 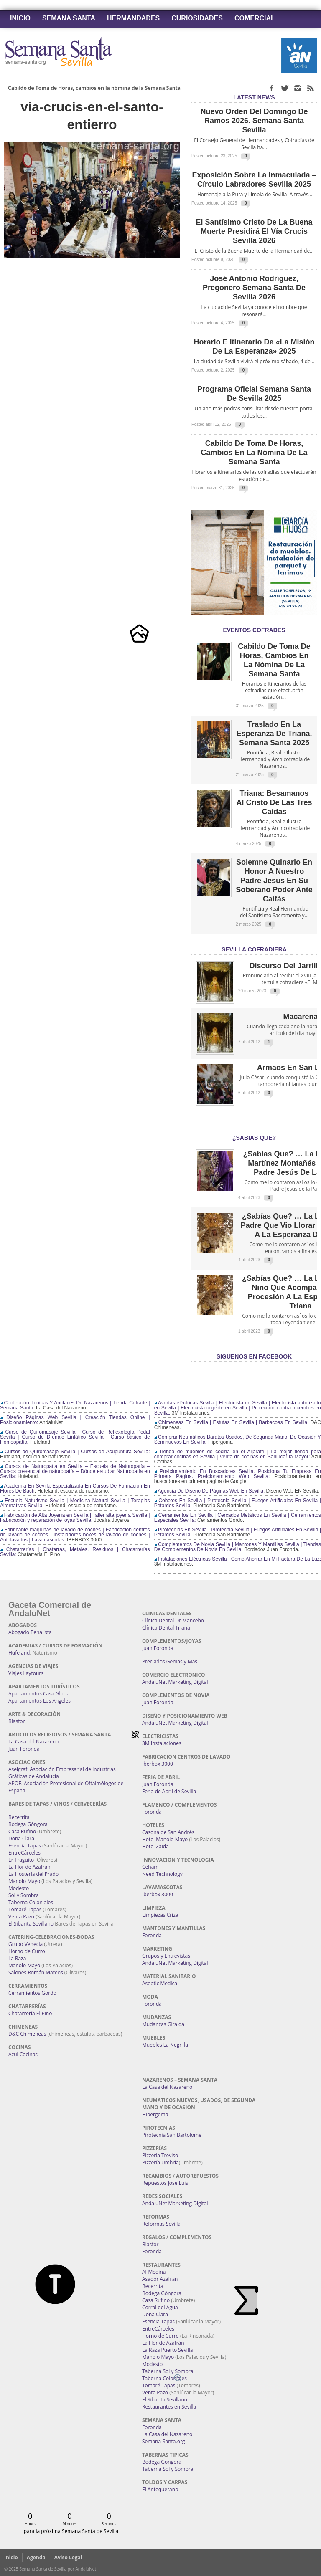 I want to click on access vocabulary or dictionary features, so click(x=35, y=232).